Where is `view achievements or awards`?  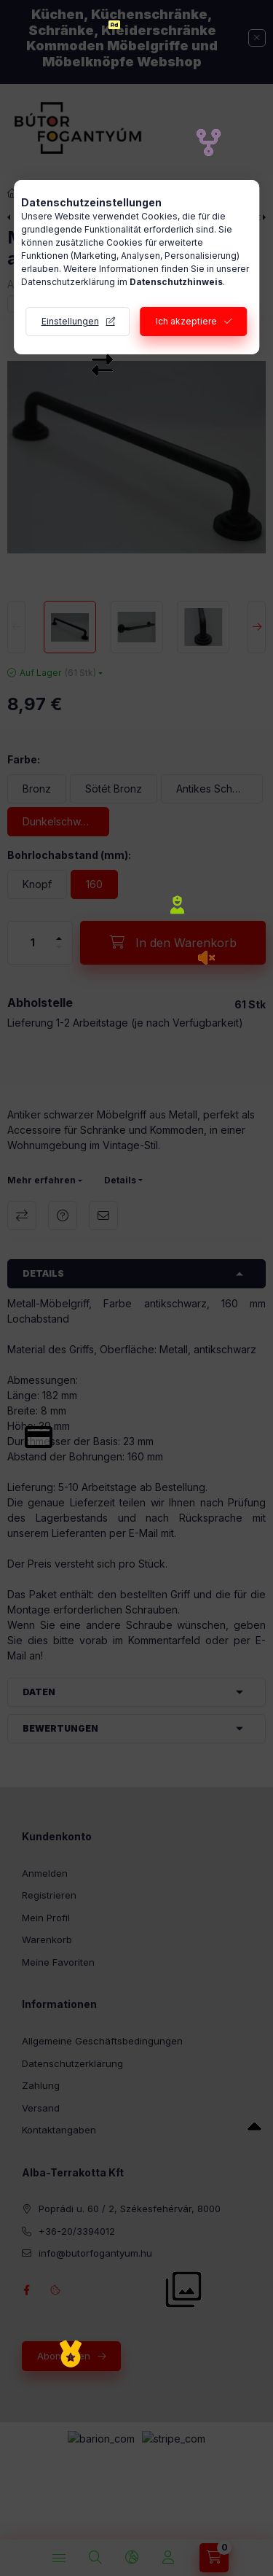
view achievements or awards is located at coordinates (71, 2354).